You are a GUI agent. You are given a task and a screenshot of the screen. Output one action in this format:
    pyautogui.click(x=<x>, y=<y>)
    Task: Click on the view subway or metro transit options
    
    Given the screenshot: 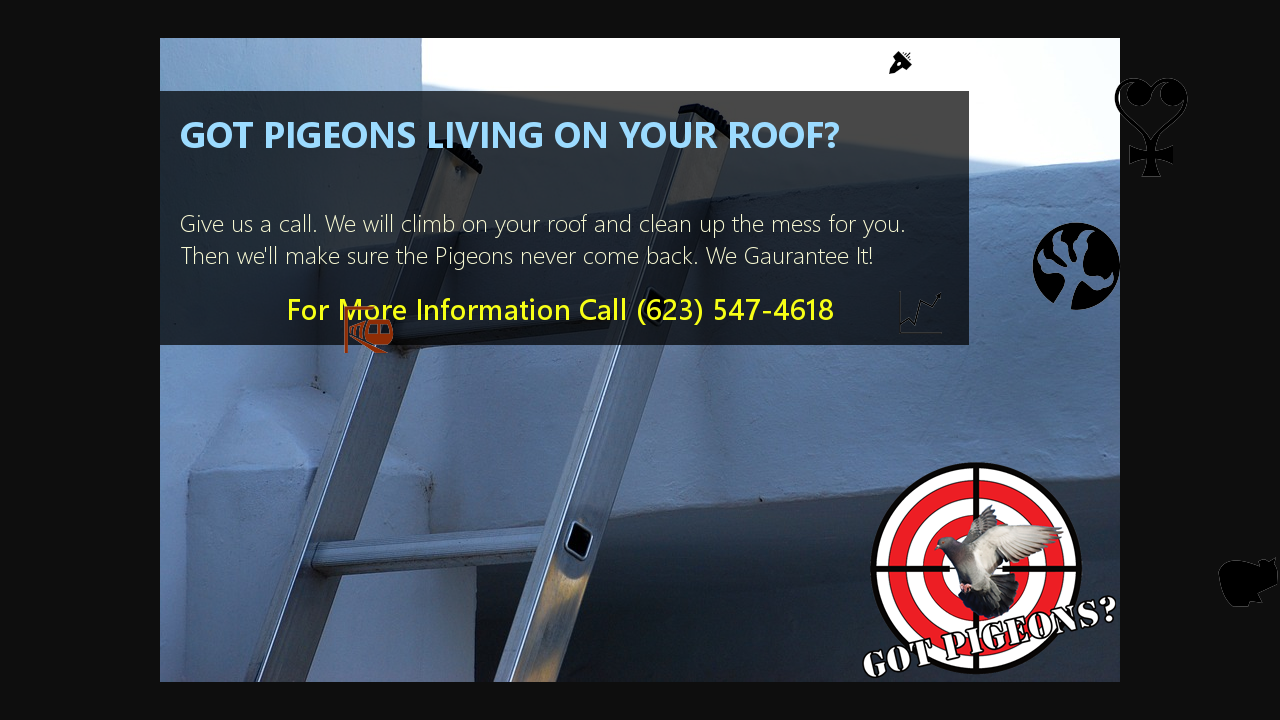 What is the action you would take?
    pyautogui.click(x=368, y=329)
    